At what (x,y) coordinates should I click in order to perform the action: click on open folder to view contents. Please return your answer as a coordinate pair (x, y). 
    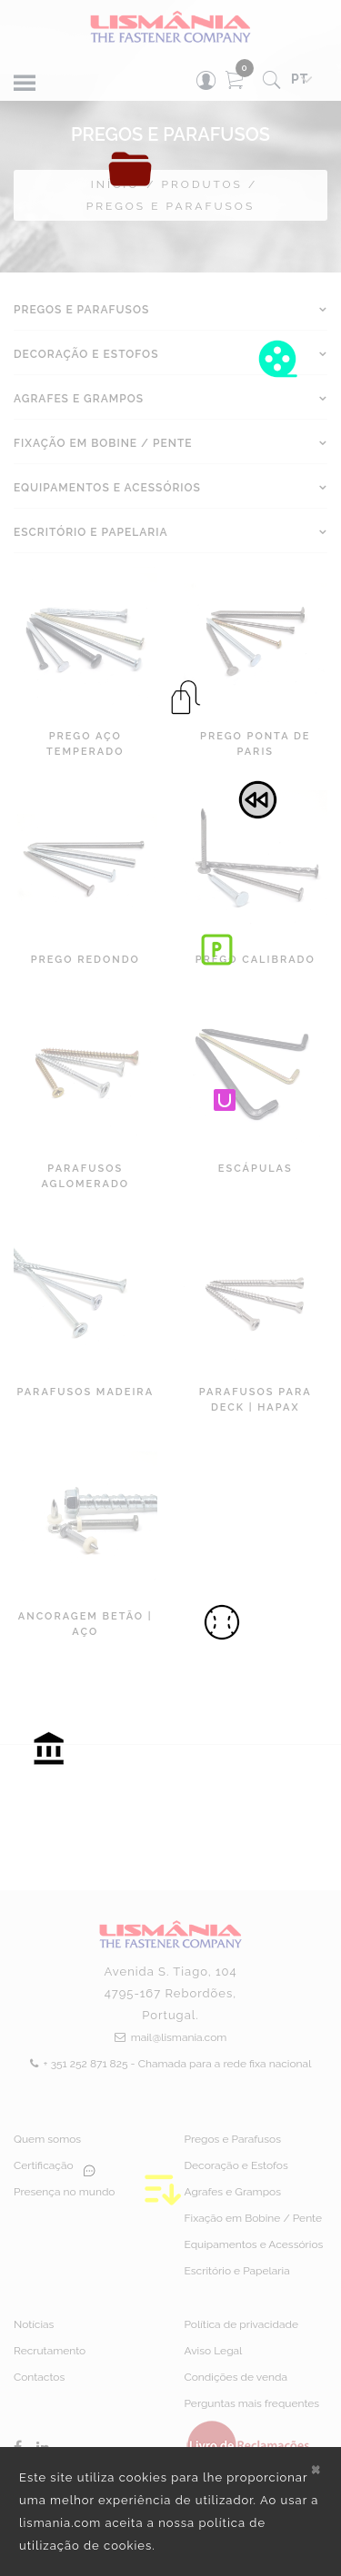
    Looking at the image, I should click on (130, 169).